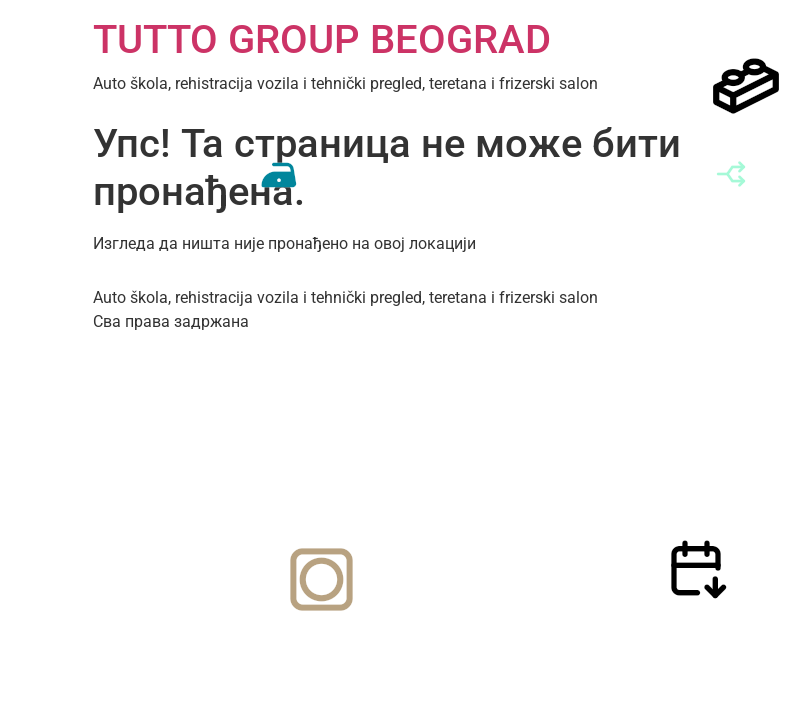 The width and height of the screenshot is (785, 720). What do you see at coordinates (746, 85) in the screenshot?
I see `access building blocks or modular components` at bounding box center [746, 85].